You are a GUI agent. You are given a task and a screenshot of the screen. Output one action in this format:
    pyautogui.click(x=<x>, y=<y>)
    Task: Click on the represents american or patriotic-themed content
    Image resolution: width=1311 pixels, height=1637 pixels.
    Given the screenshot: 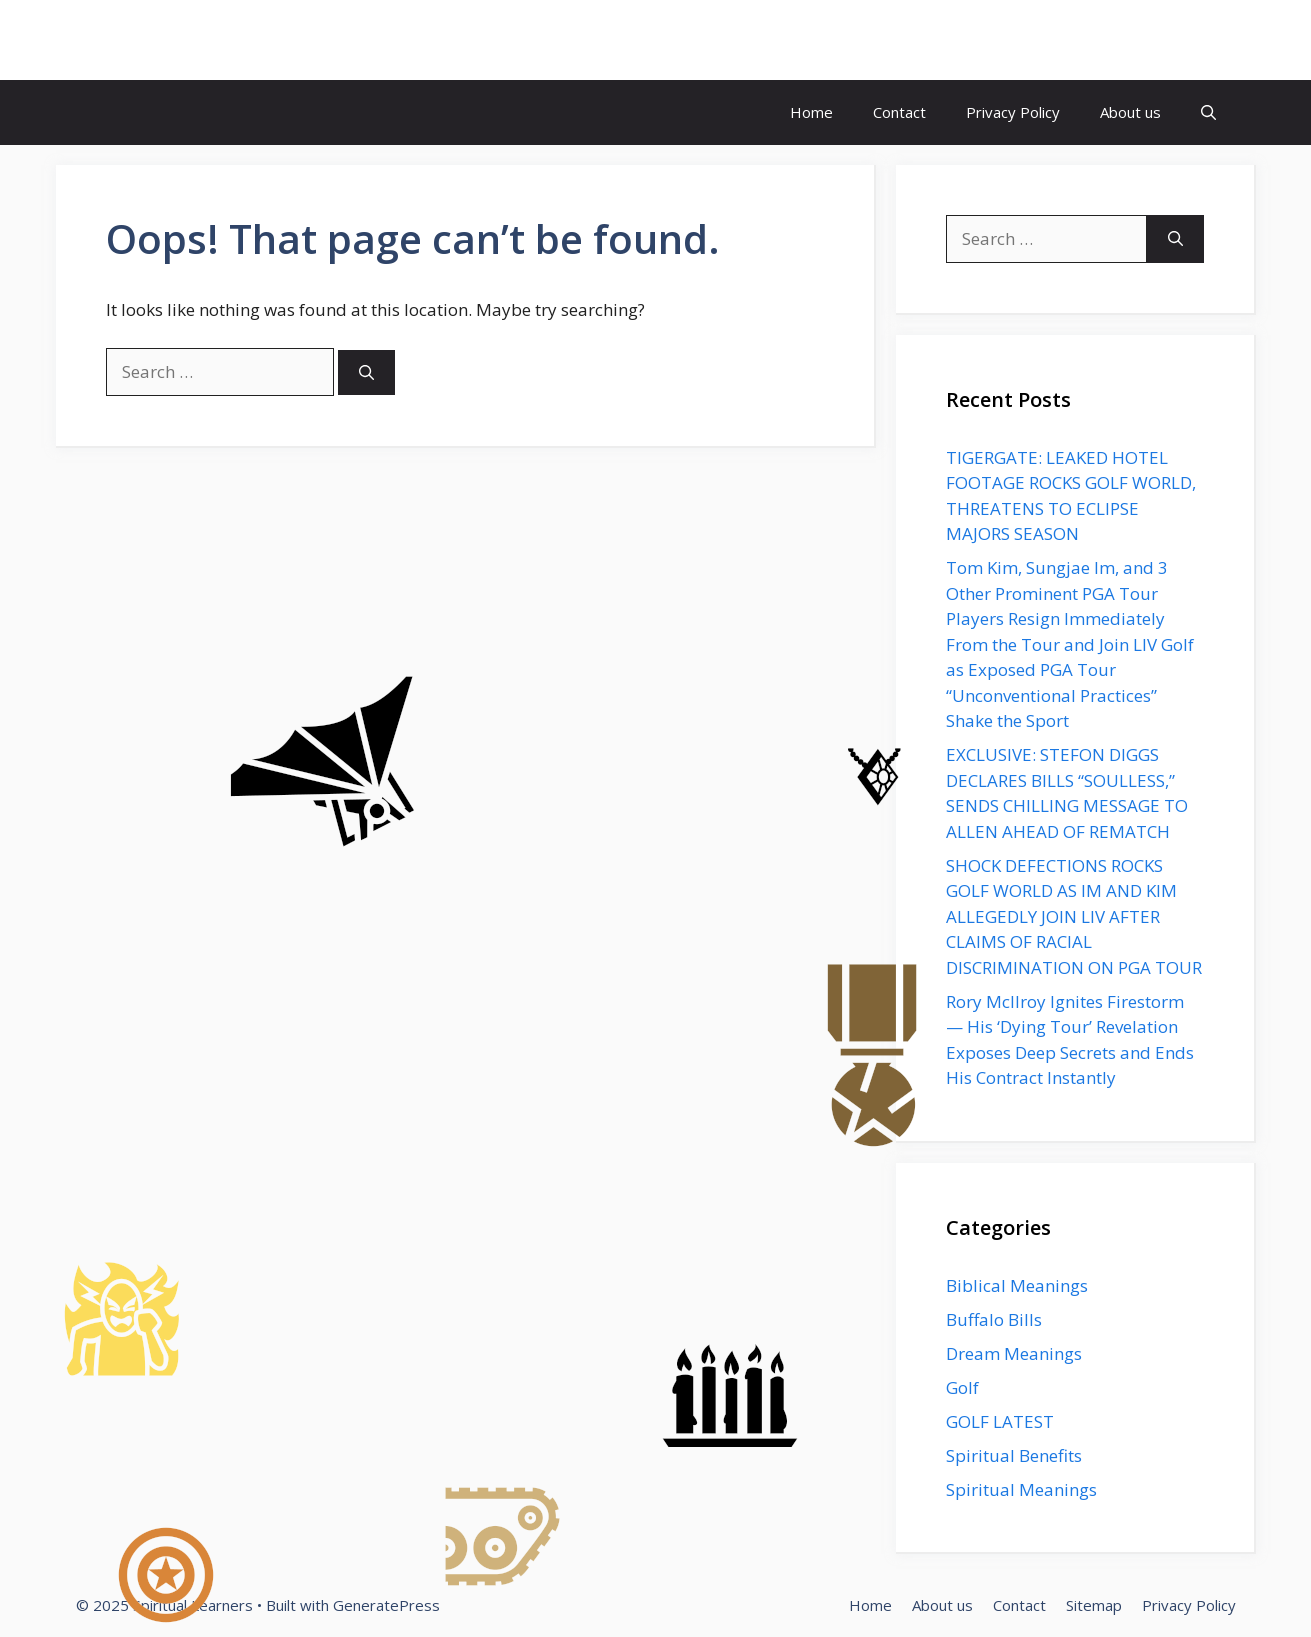 What is the action you would take?
    pyautogui.click(x=166, y=1575)
    